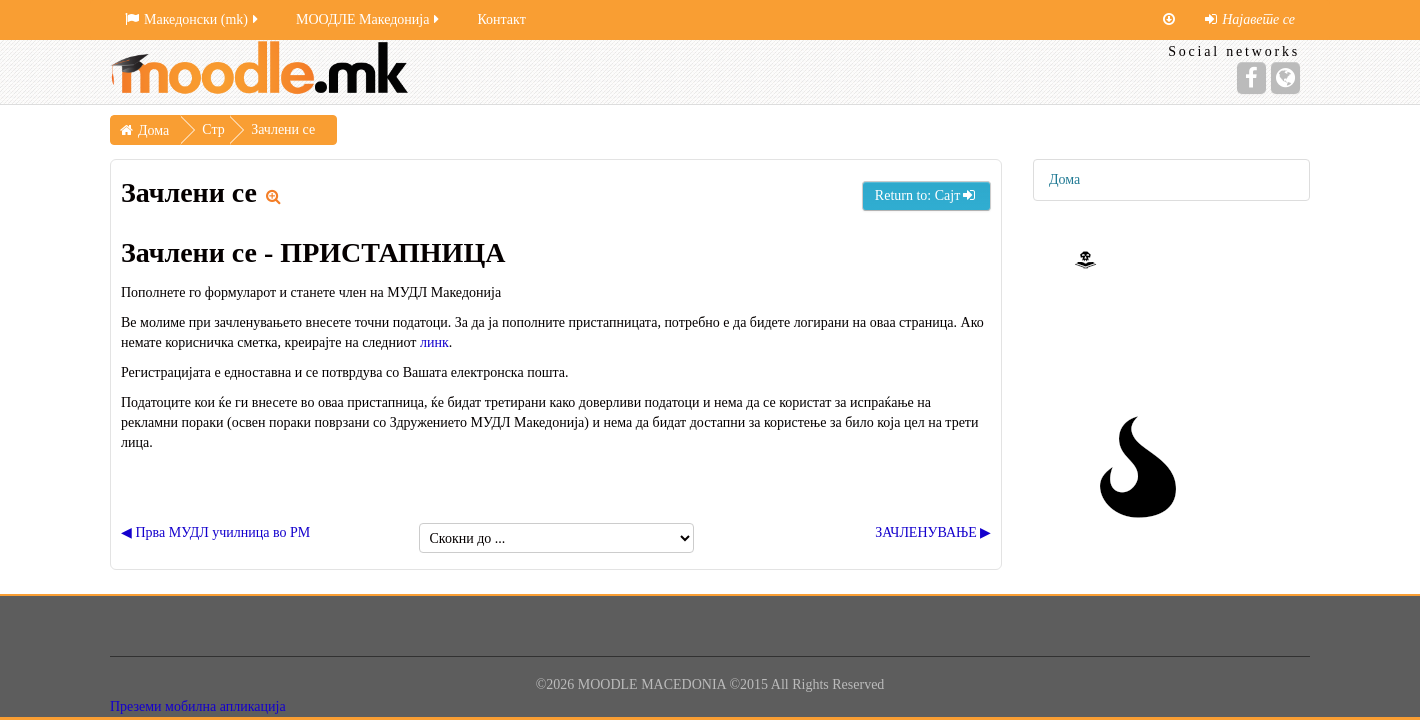 Image resolution: width=1420 pixels, height=720 pixels. I want to click on view death note or cursed book item in game inventory, so click(1085, 260).